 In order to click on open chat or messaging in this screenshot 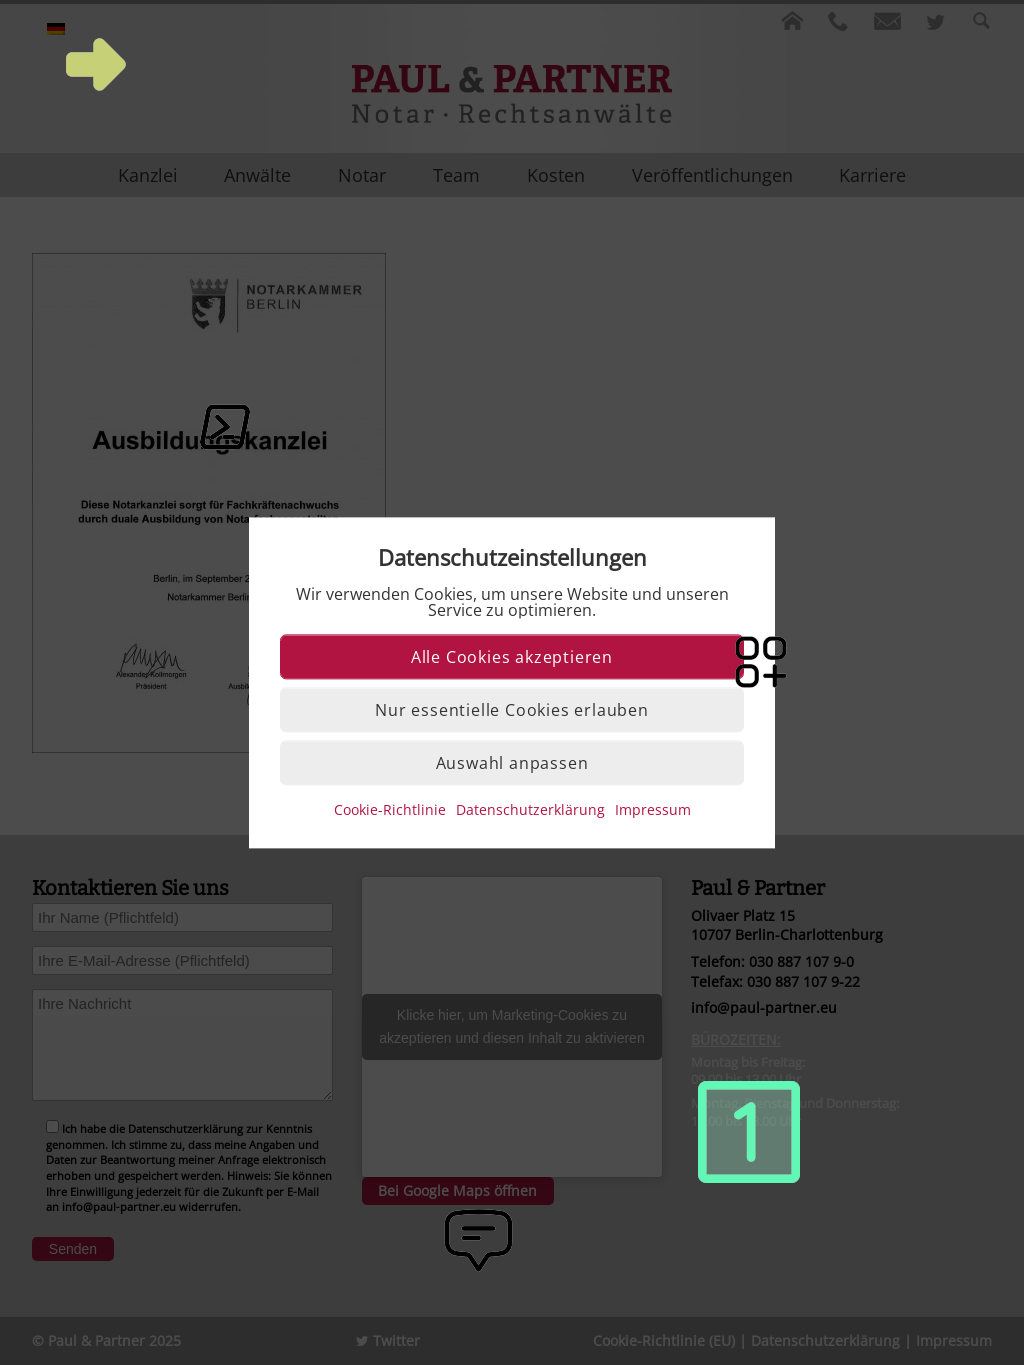, I will do `click(478, 1240)`.